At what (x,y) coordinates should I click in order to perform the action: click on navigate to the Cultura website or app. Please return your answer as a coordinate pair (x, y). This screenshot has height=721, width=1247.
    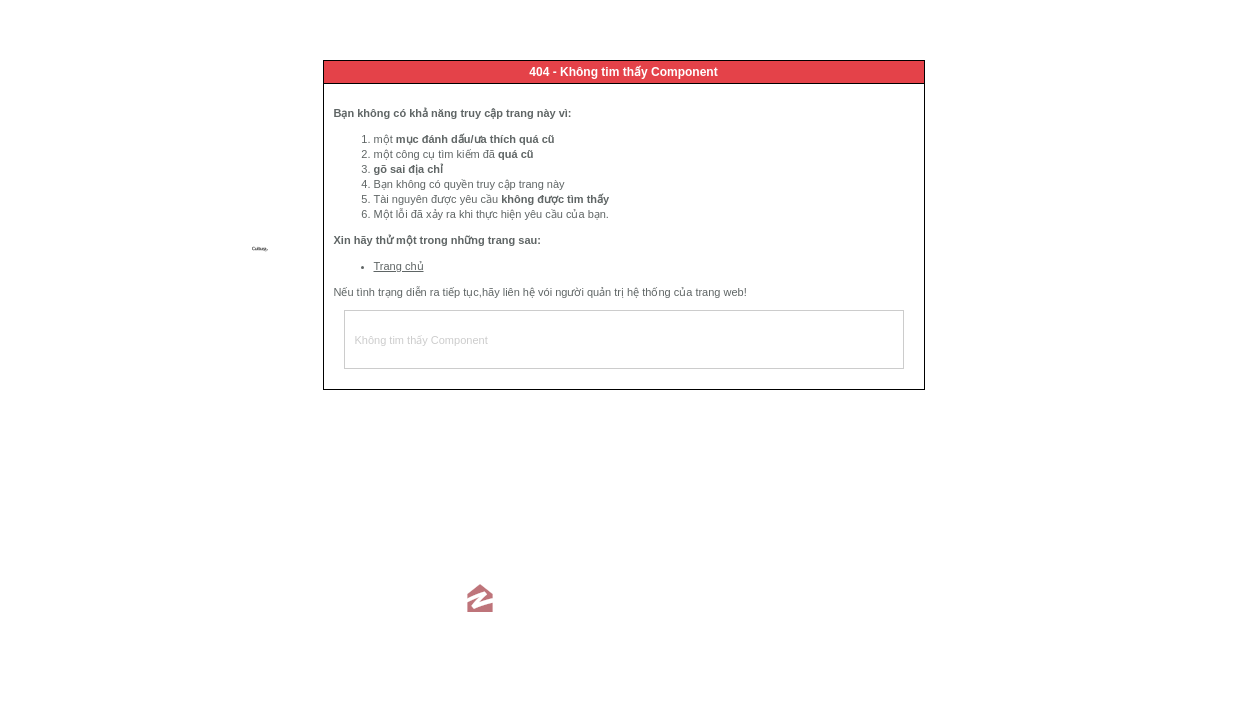
    Looking at the image, I should click on (260, 249).